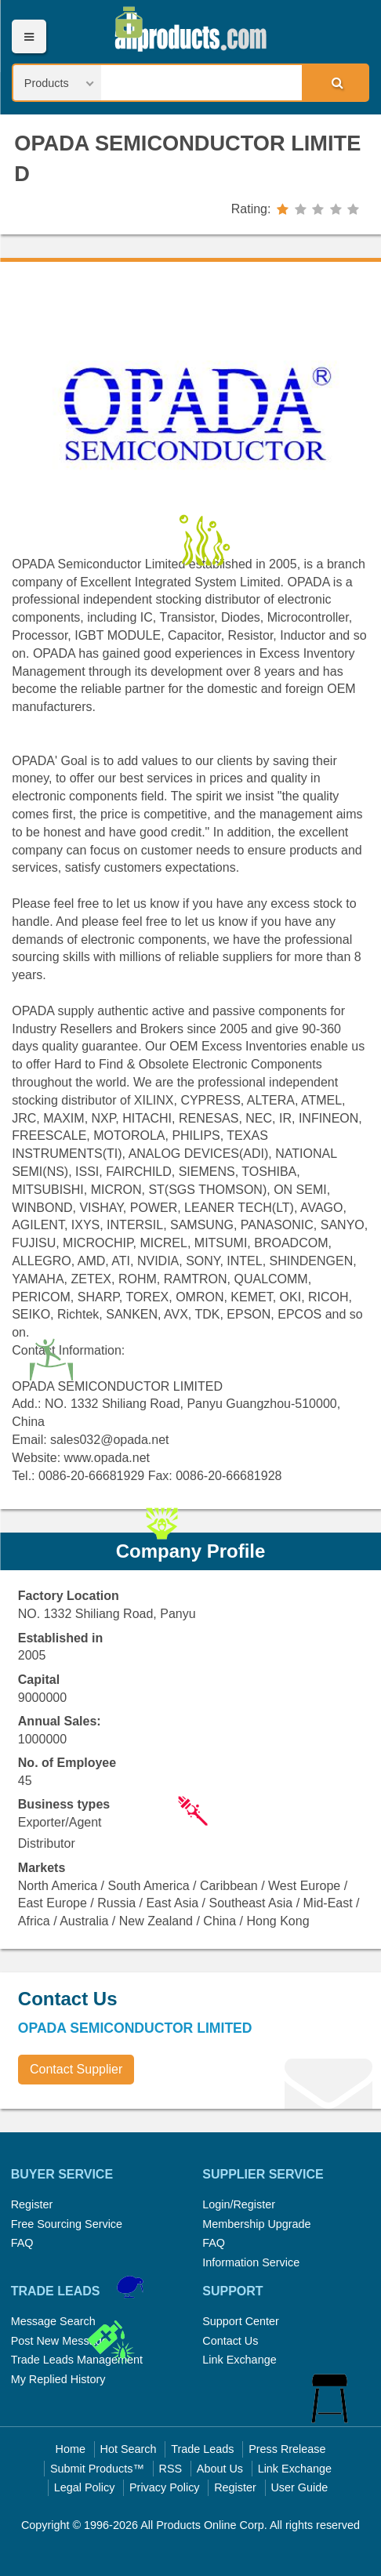 The image size is (381, 2576). What do you see at coordinates (205, 540) in the screenshot?
I see `indicates aquatic or underwater environment` at bounding box center [205, 540].